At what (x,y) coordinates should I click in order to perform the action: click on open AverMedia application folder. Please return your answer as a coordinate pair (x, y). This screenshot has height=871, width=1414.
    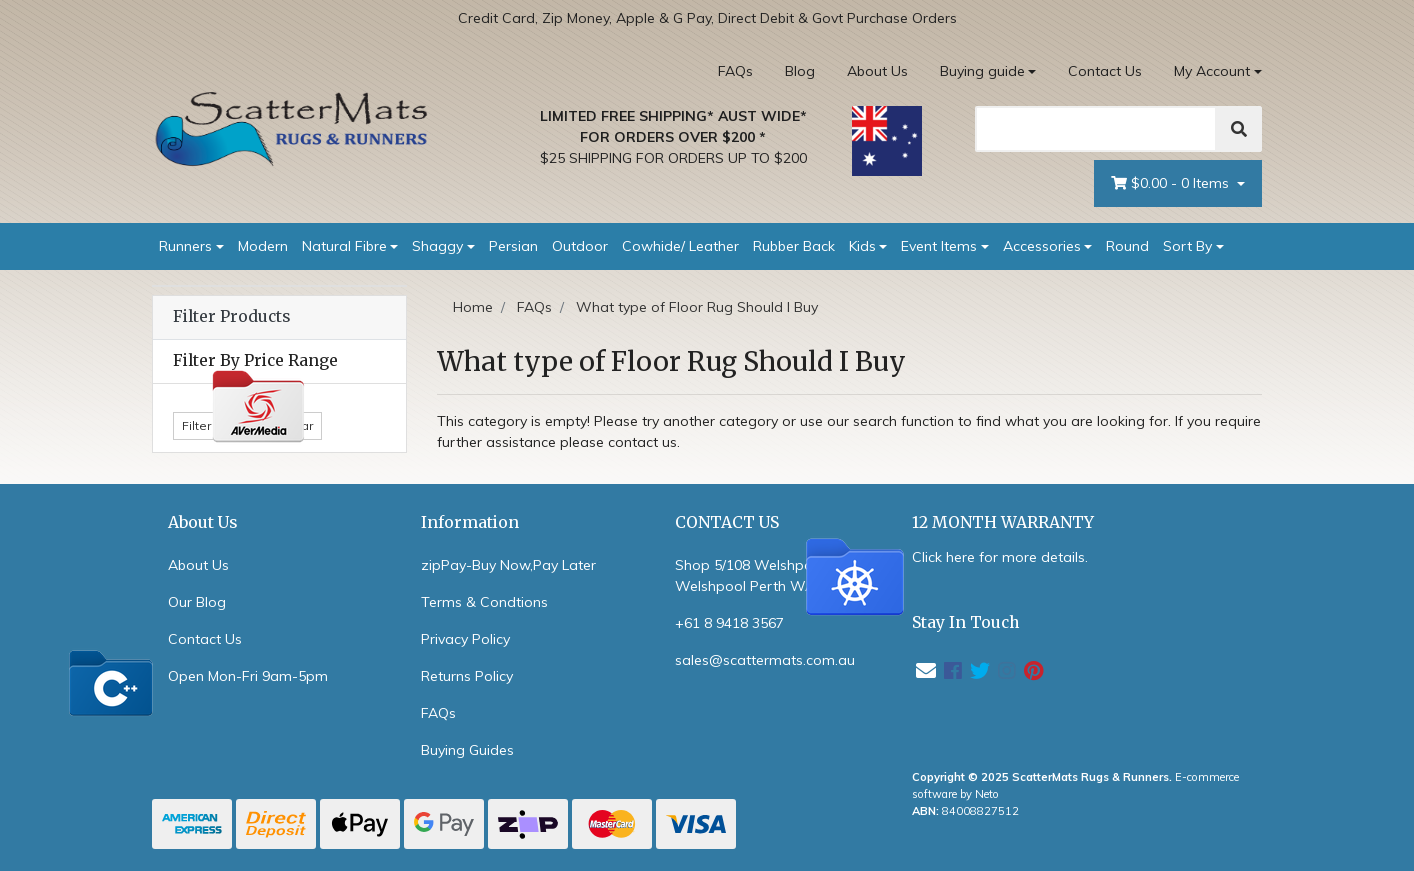
    Looking at the image, I should click on (258, 409).